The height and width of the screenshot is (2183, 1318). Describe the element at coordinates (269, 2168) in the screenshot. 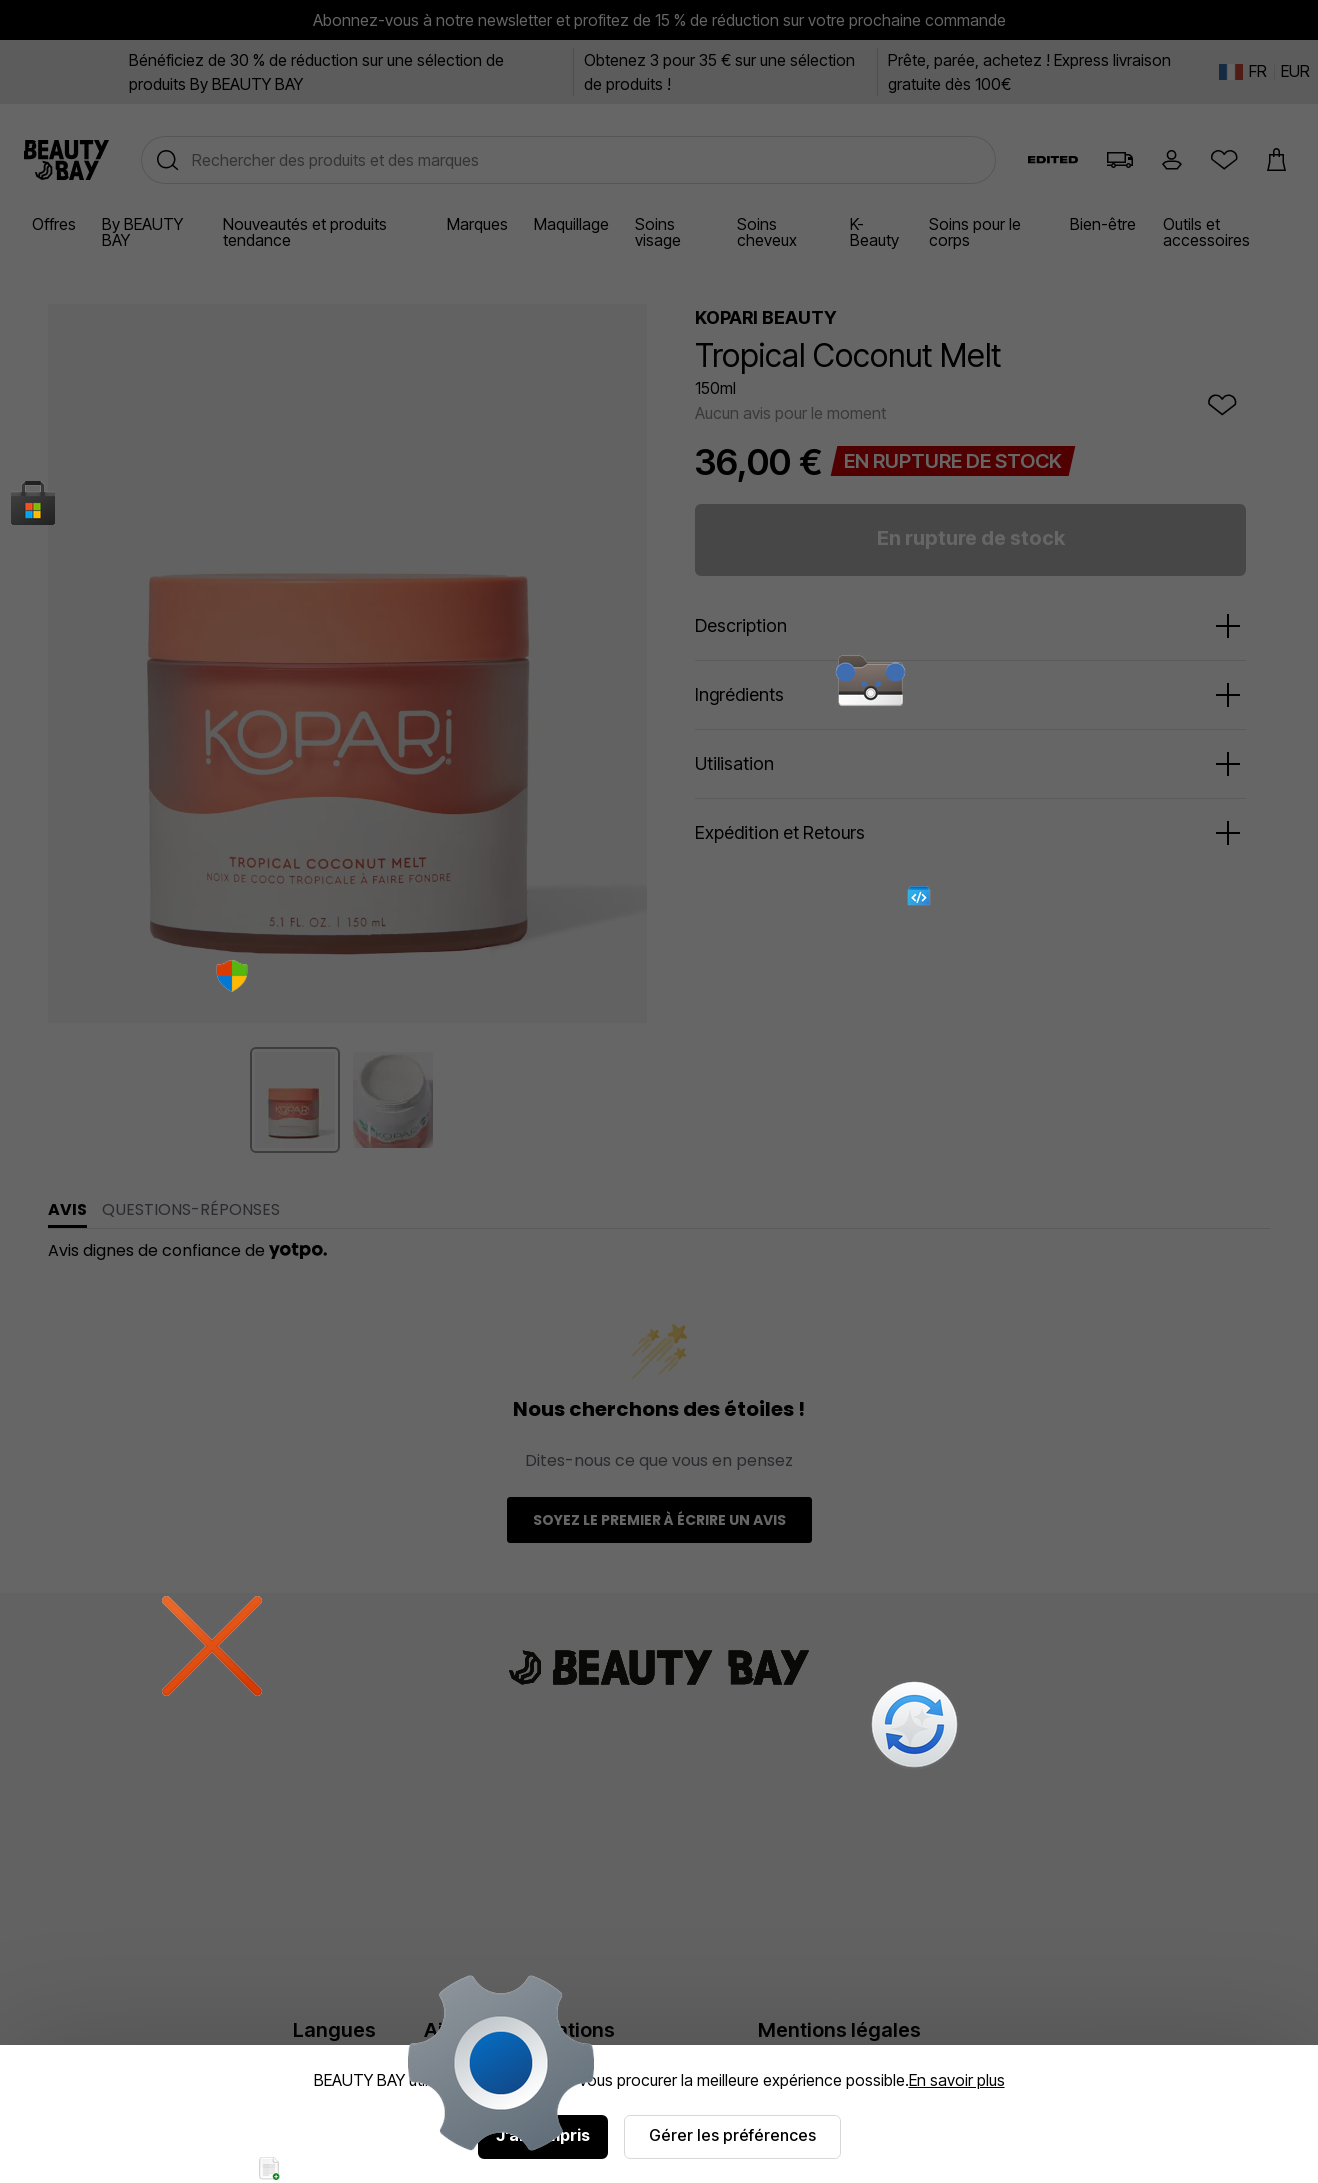

I see `create a new document` at that location.